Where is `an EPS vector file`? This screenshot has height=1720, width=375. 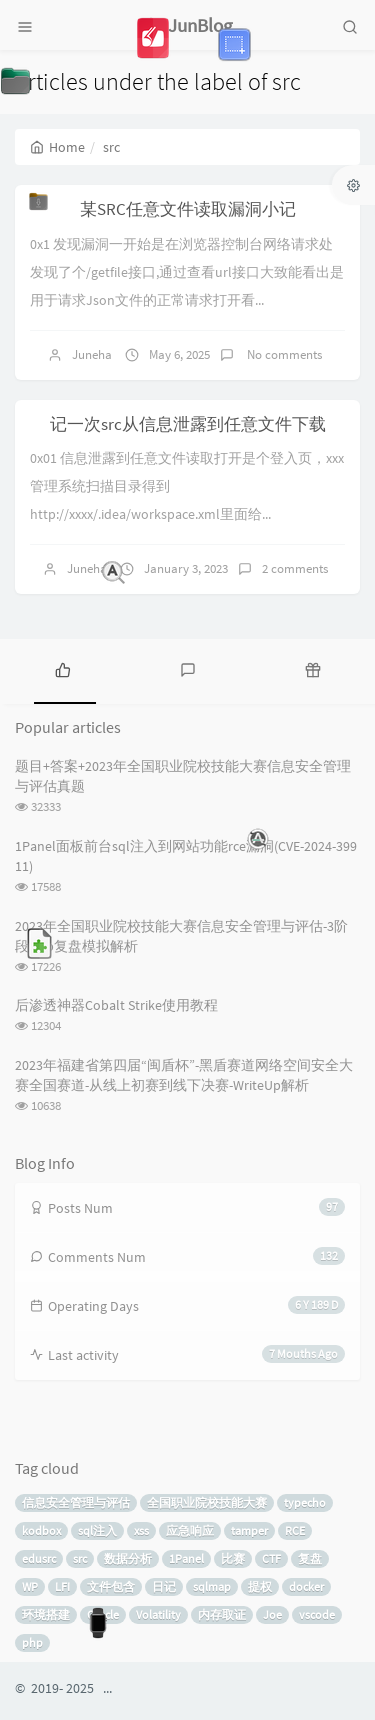 an EPS vector file is located at coordinates (153, 38).